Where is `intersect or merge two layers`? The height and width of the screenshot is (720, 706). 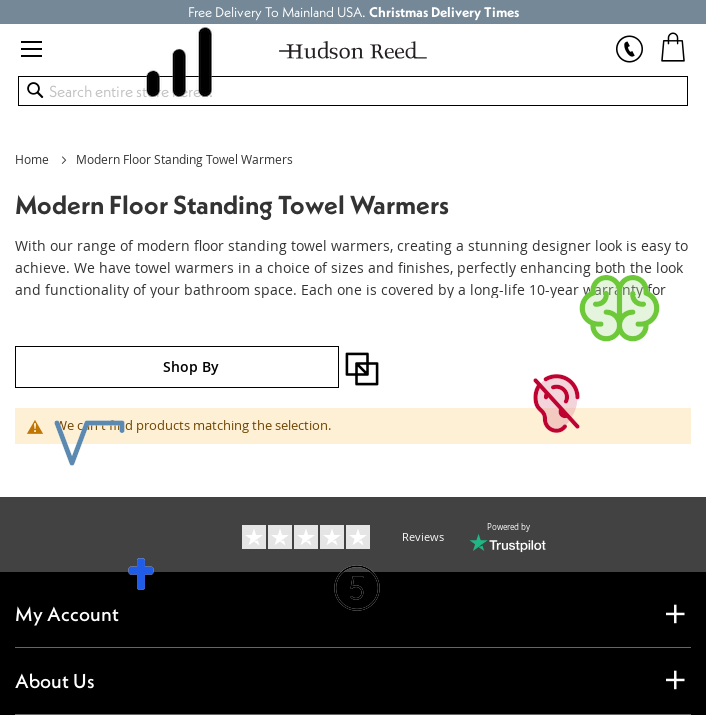
intersect or merge two layers is located at coordinates (362, 369).